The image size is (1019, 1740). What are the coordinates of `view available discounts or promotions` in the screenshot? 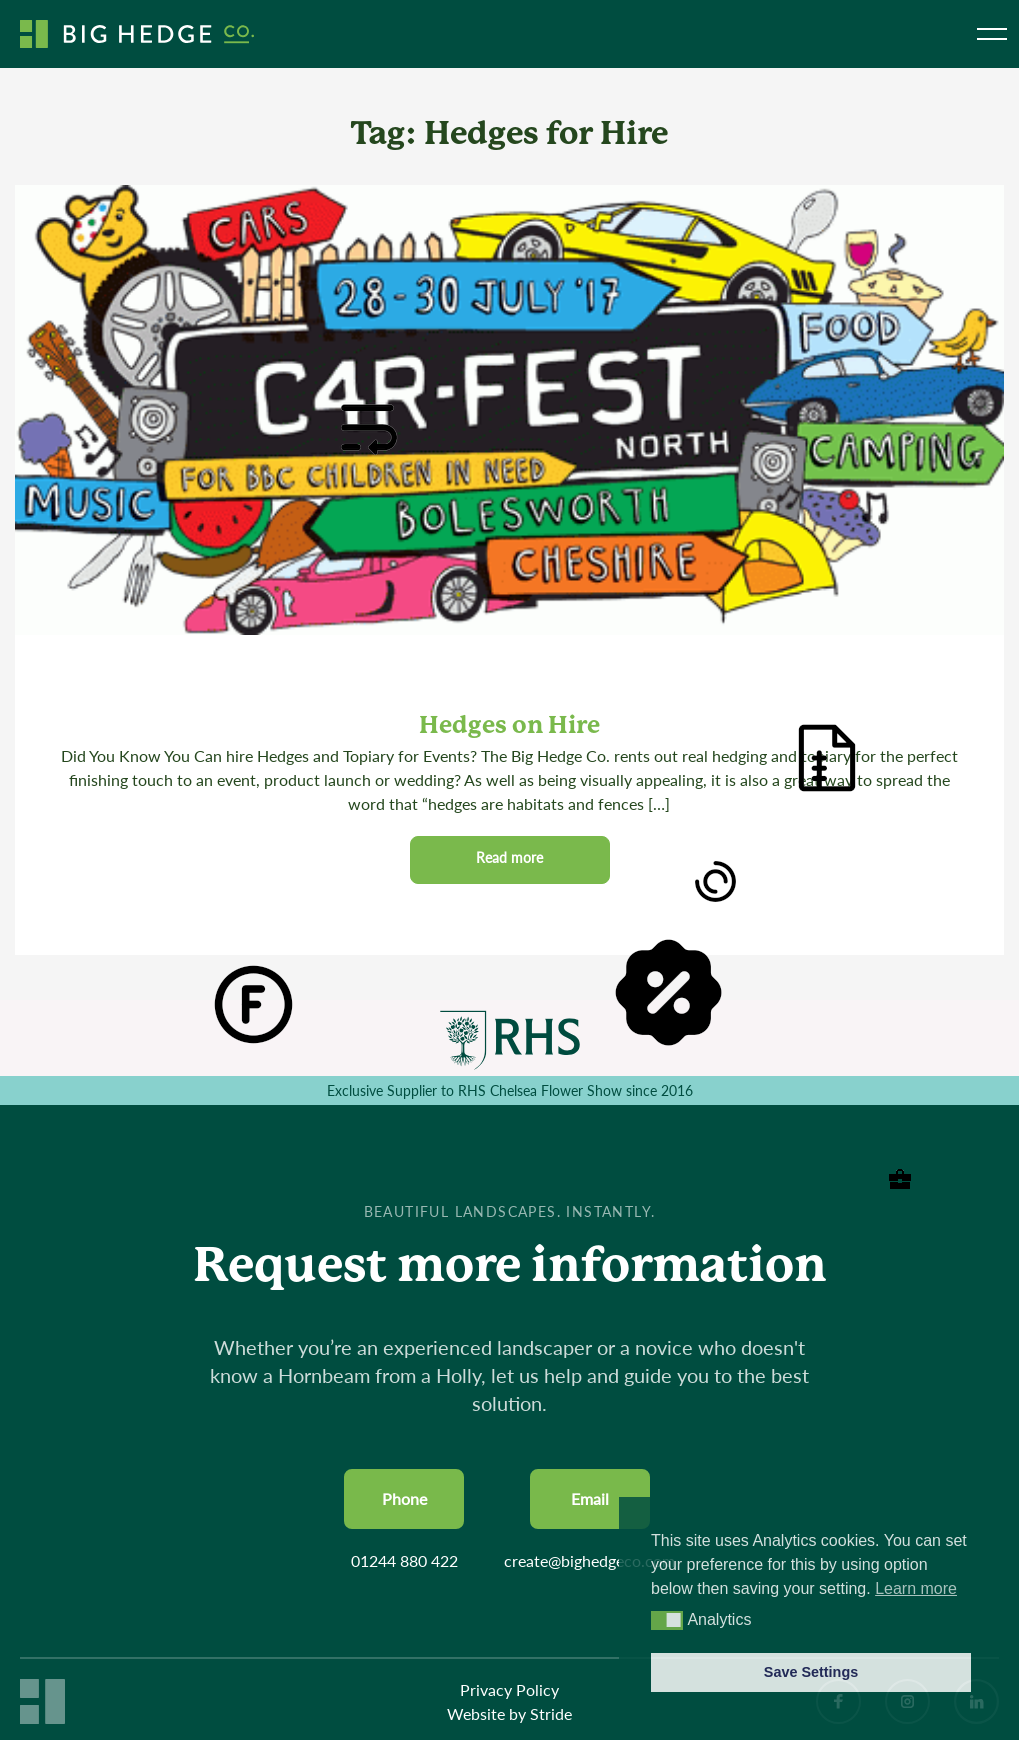 It's located at (668, 992).